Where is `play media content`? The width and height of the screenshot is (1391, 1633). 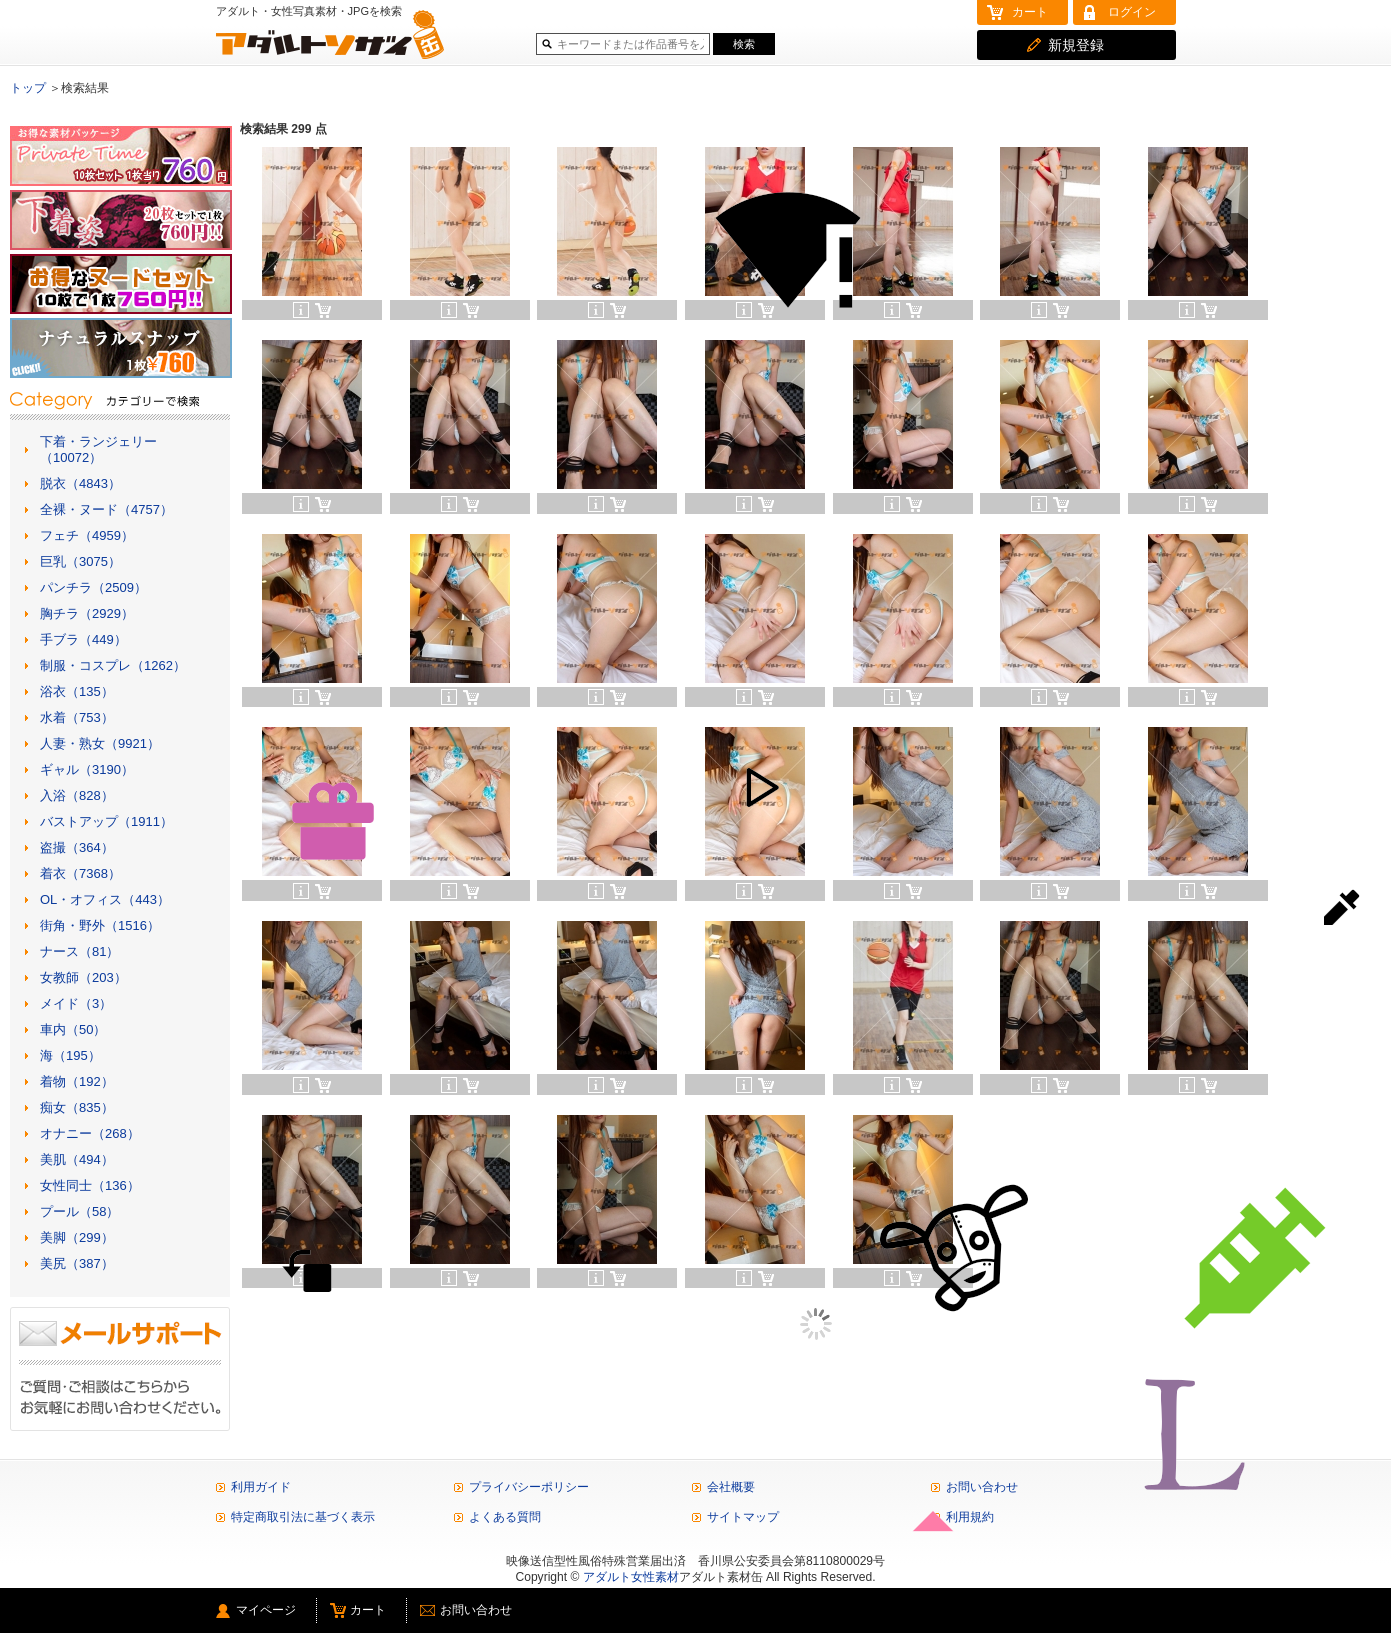 play media content is located at coordinates (759, 787).